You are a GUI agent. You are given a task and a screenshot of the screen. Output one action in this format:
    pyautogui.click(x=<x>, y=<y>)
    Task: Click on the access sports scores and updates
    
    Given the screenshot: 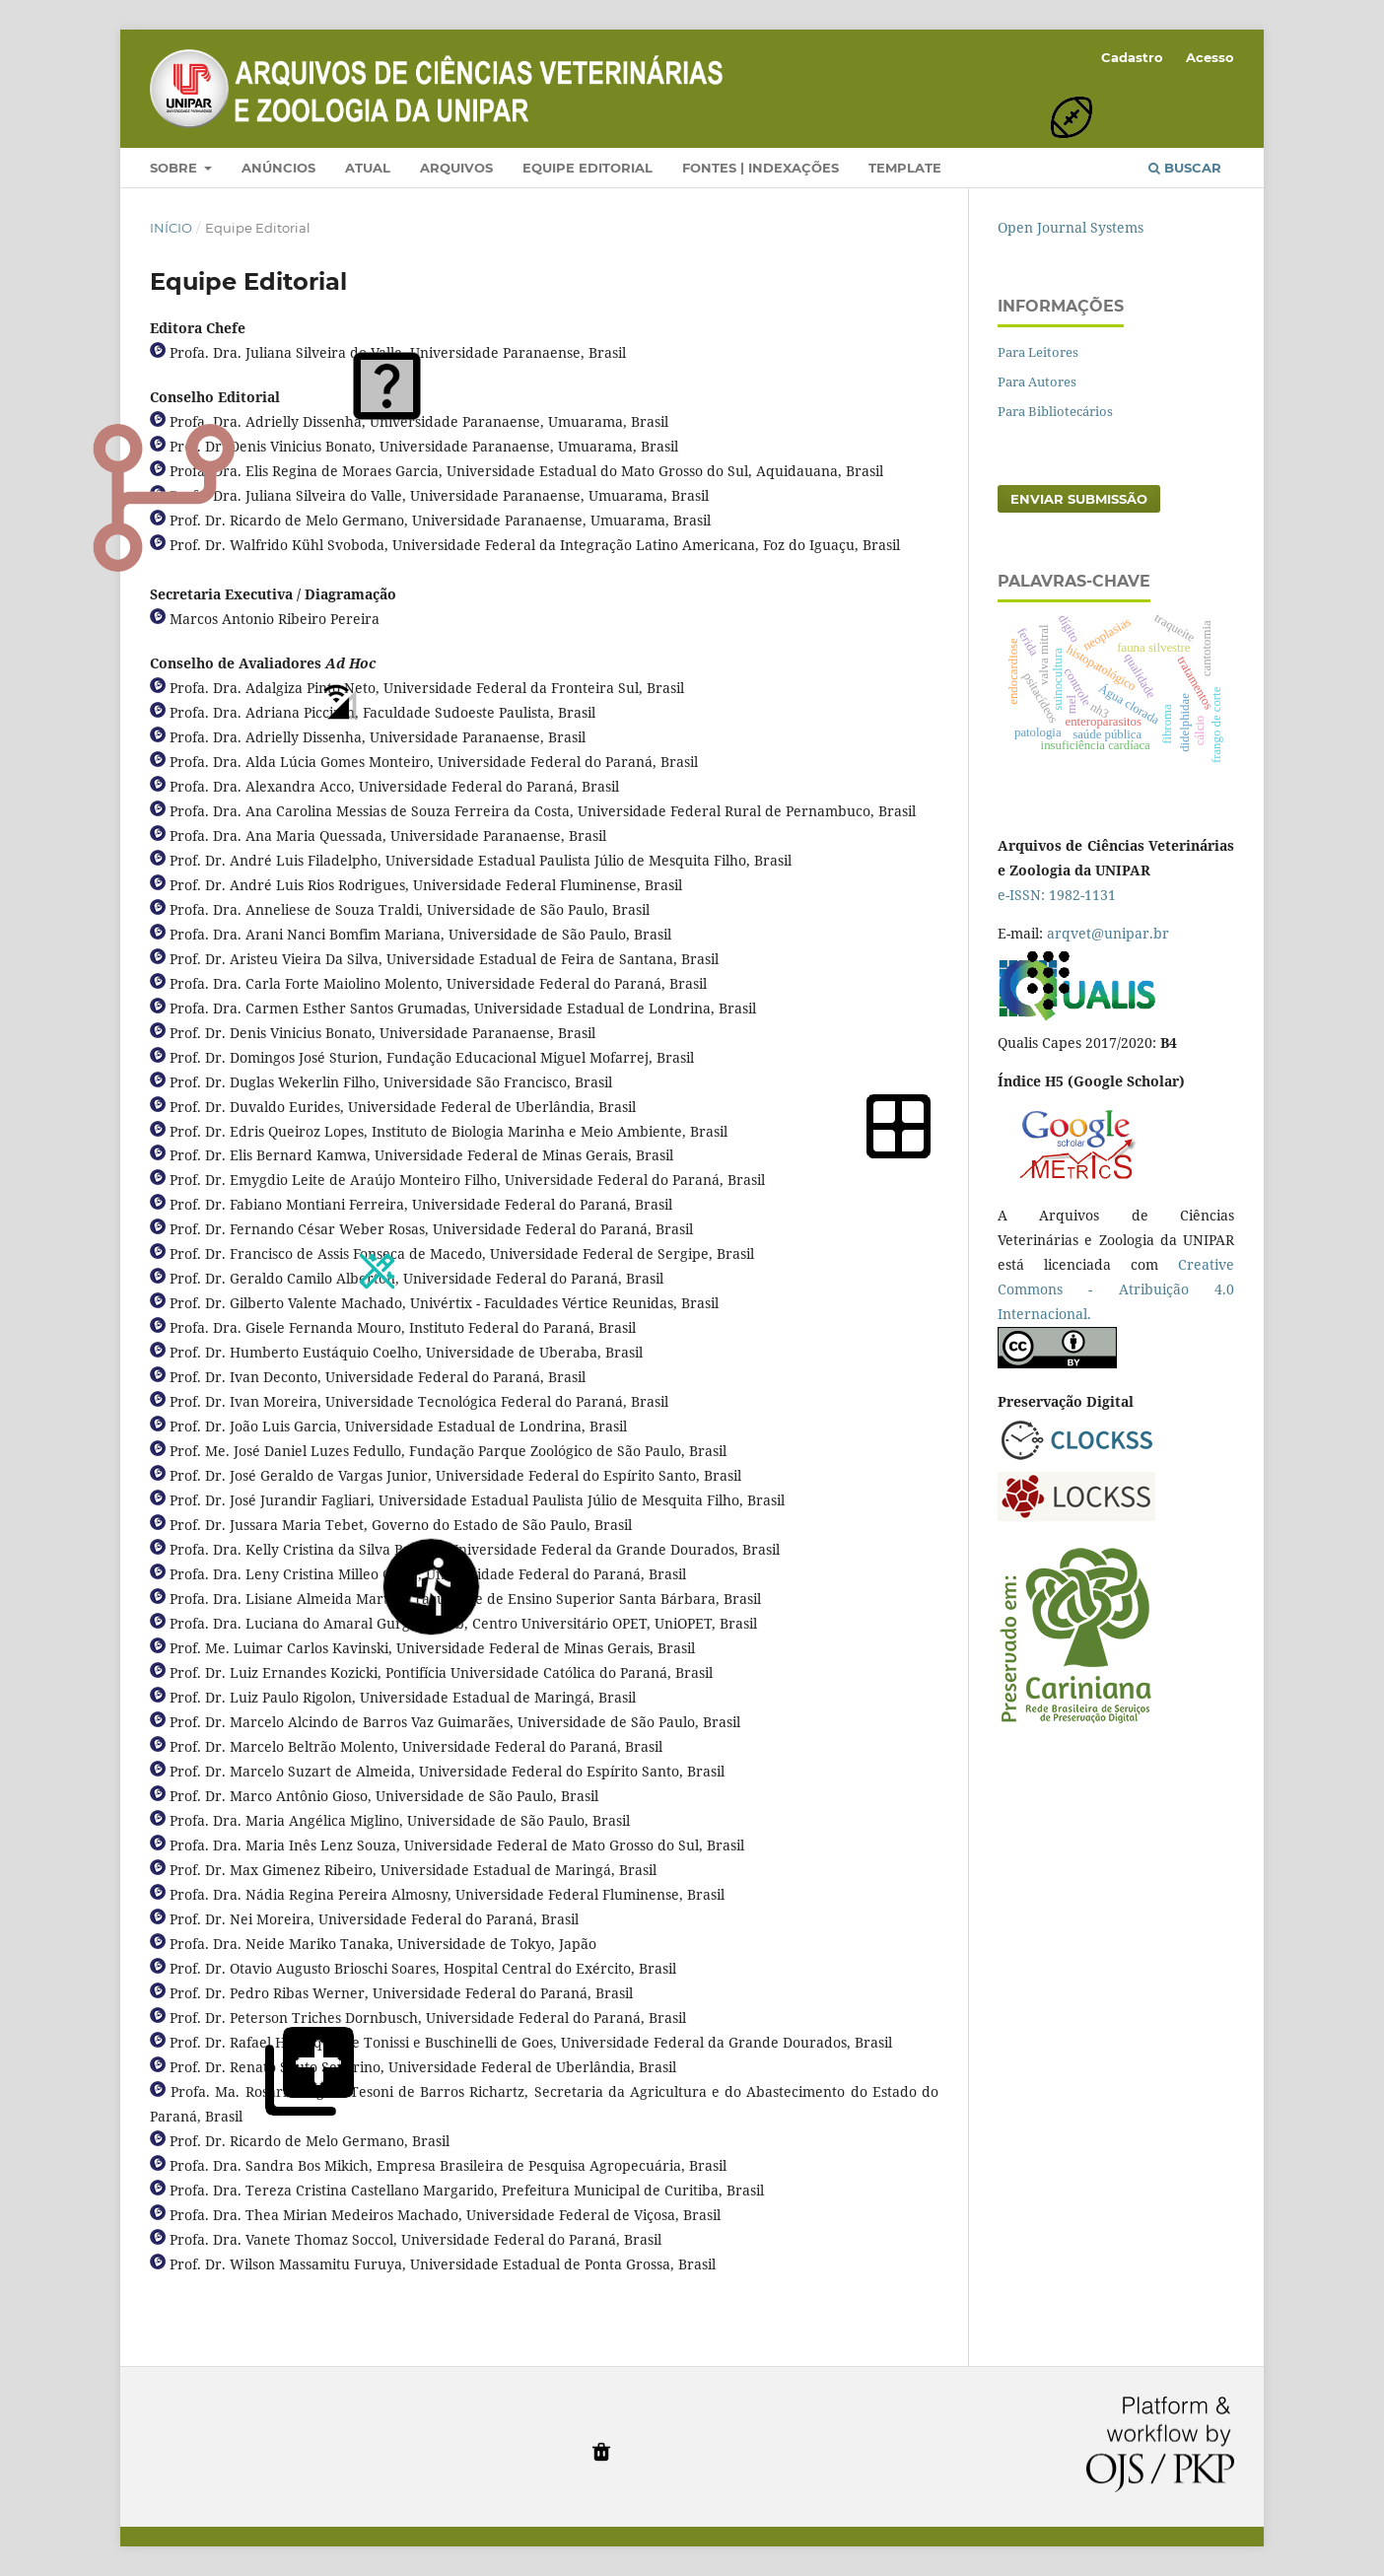 What is the action you would take?
    pyautogui.click(x=1072, y=117)
    